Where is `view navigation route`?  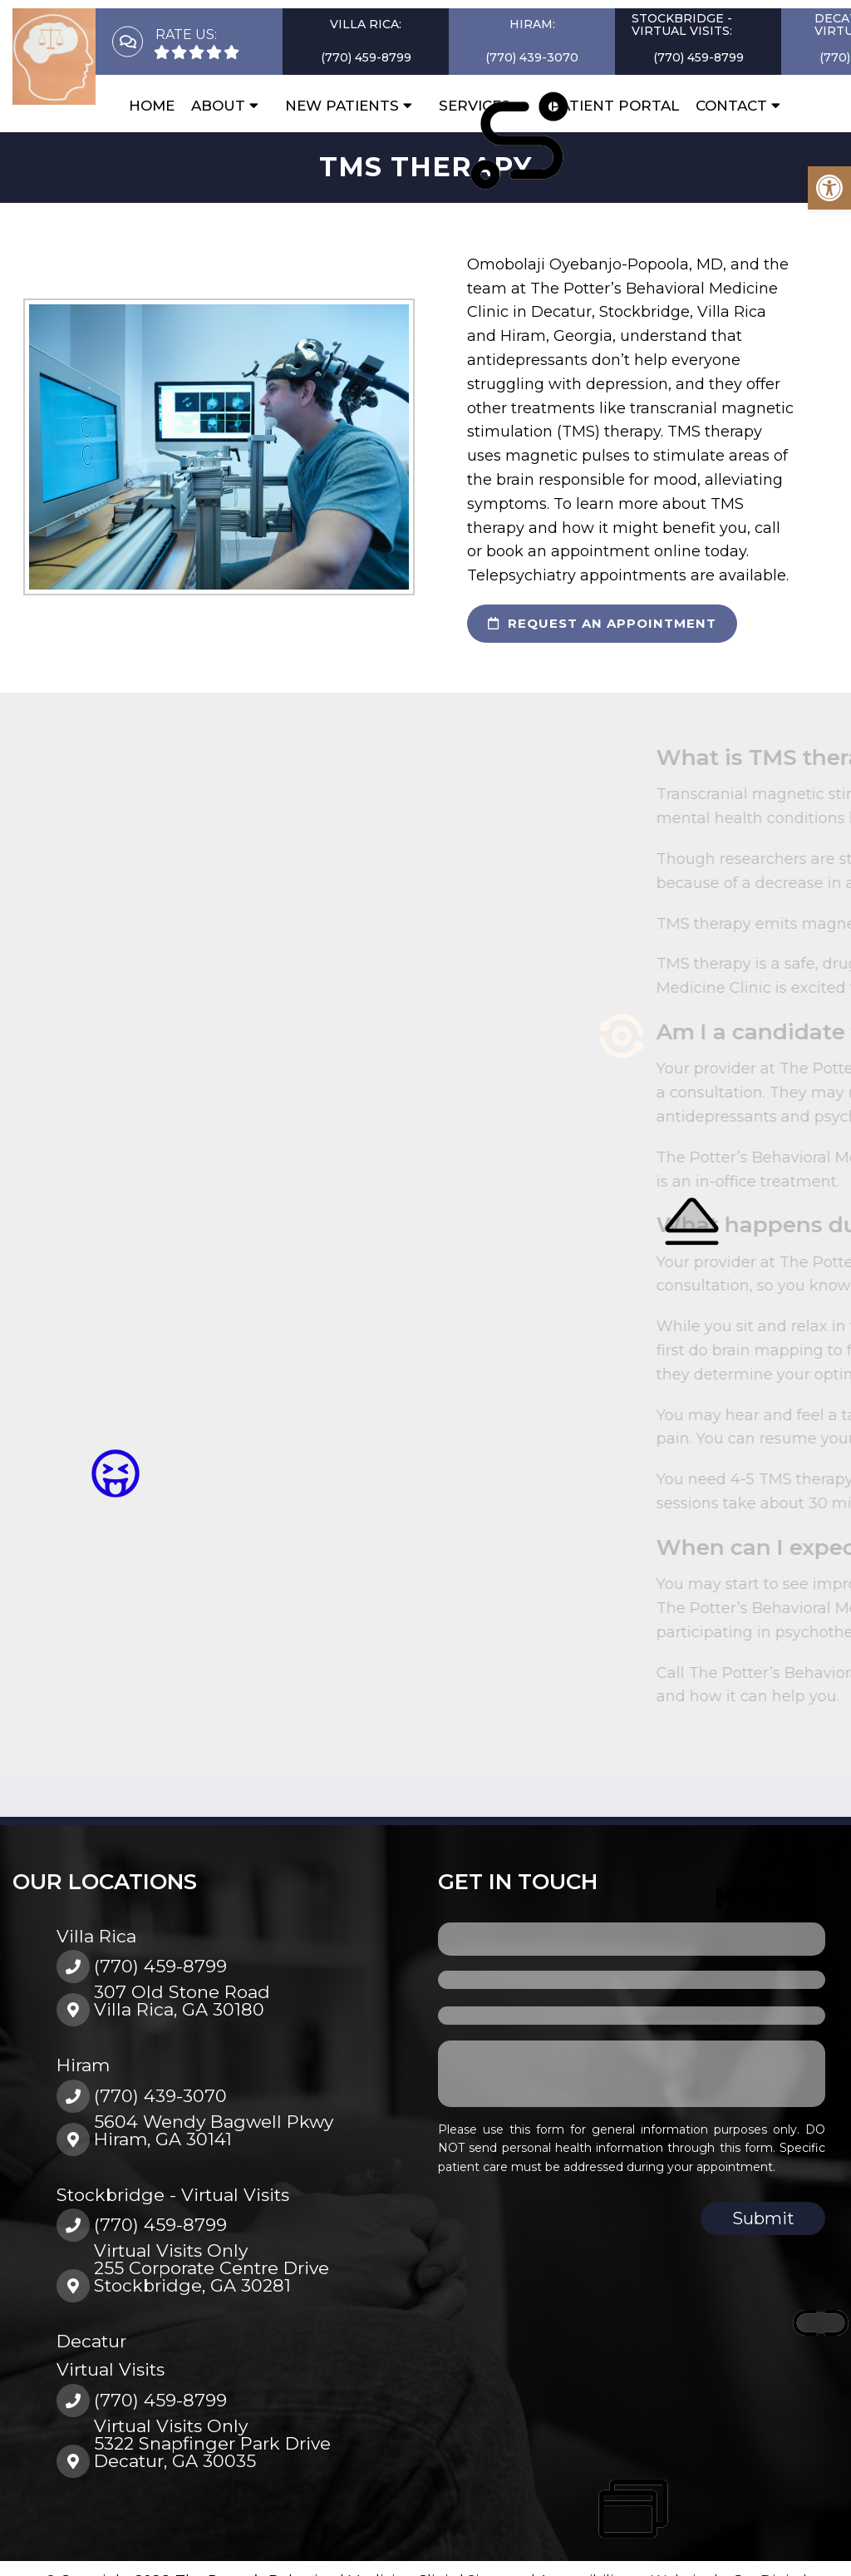
view navigation route is located at coordinates (519, 141).